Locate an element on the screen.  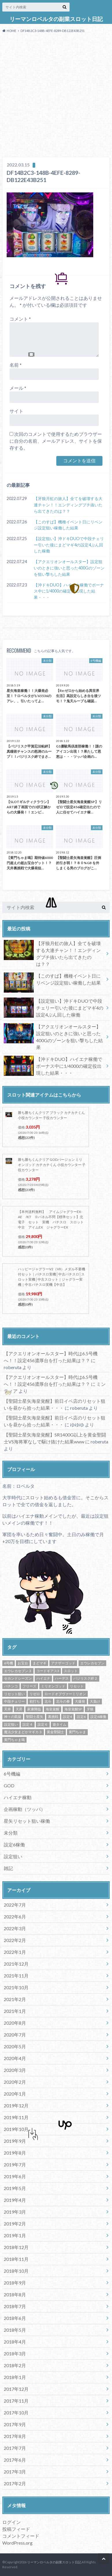
access luggage or baggage services is located at coordinates (61, 278).